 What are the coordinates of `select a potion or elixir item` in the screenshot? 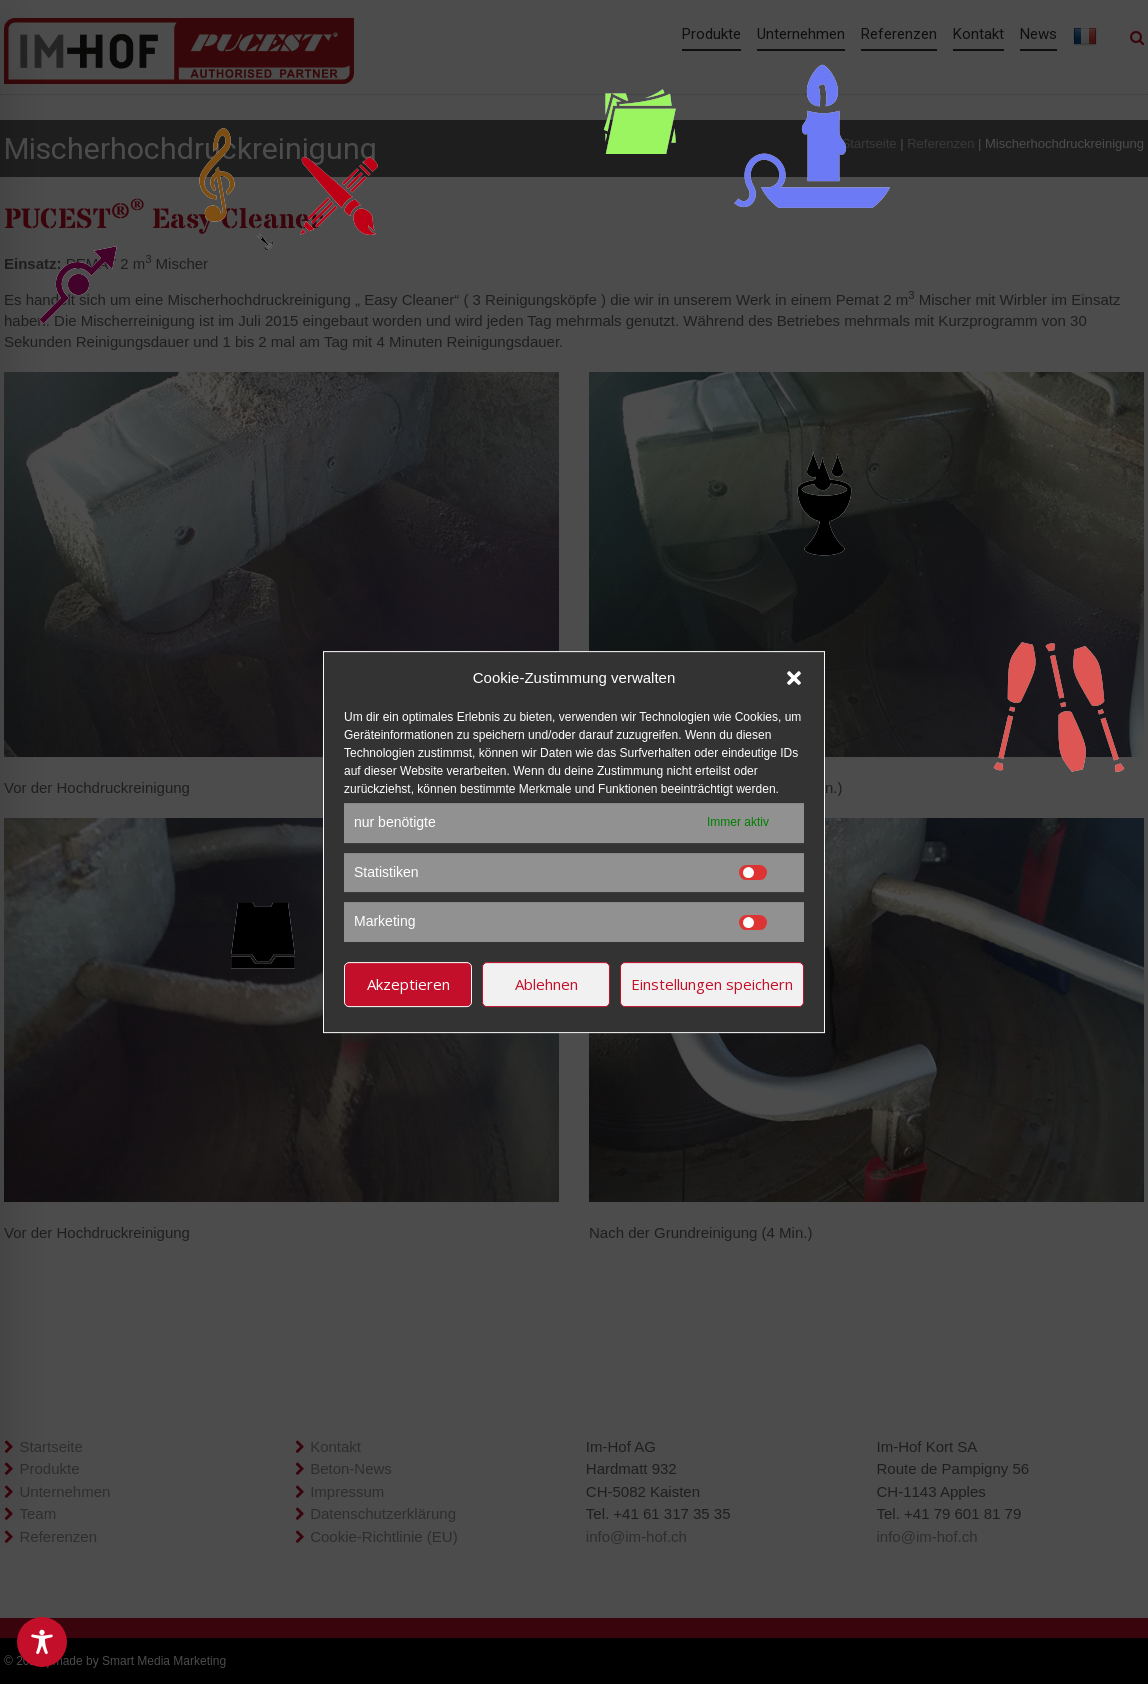 It's located at (824, 503).